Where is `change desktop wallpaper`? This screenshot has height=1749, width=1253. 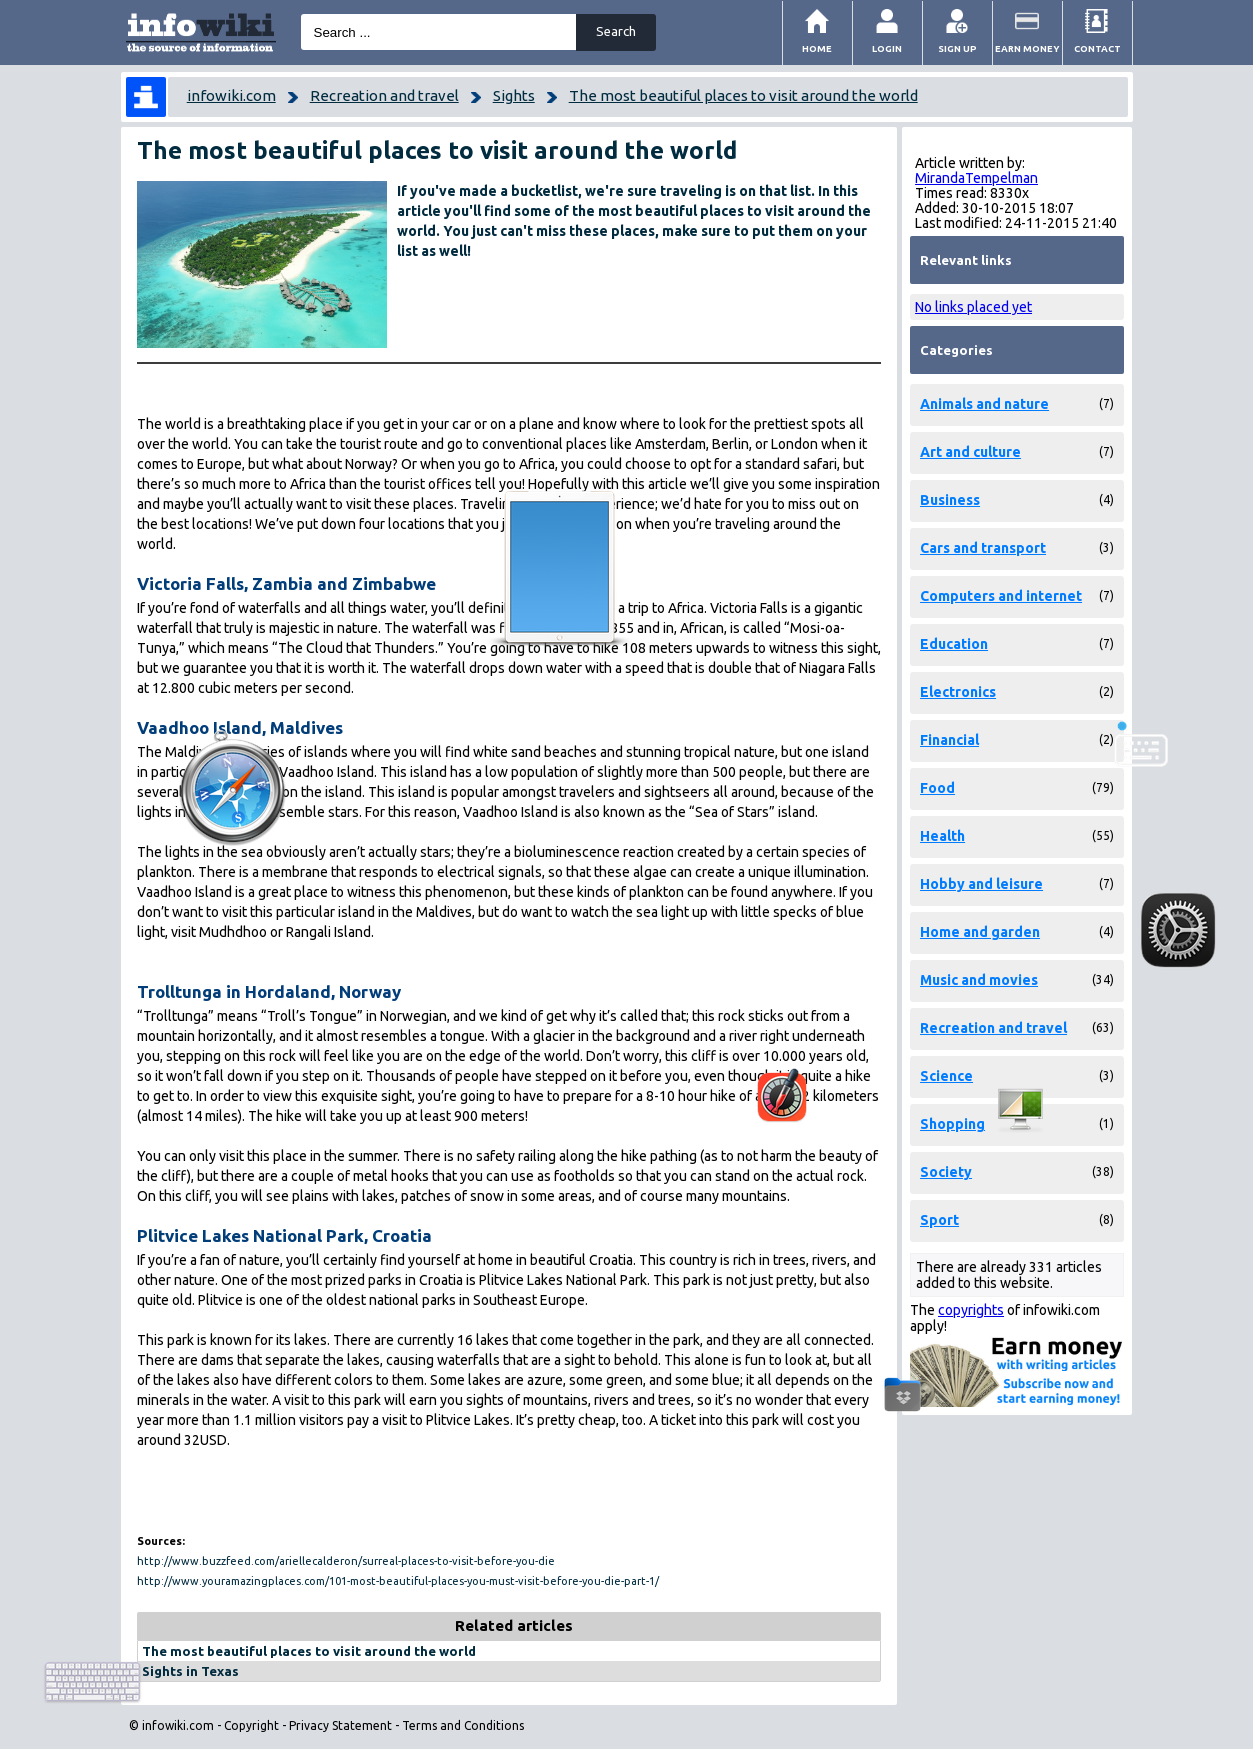 change desktop wallpaper is located at coordinates (1020, 1108).